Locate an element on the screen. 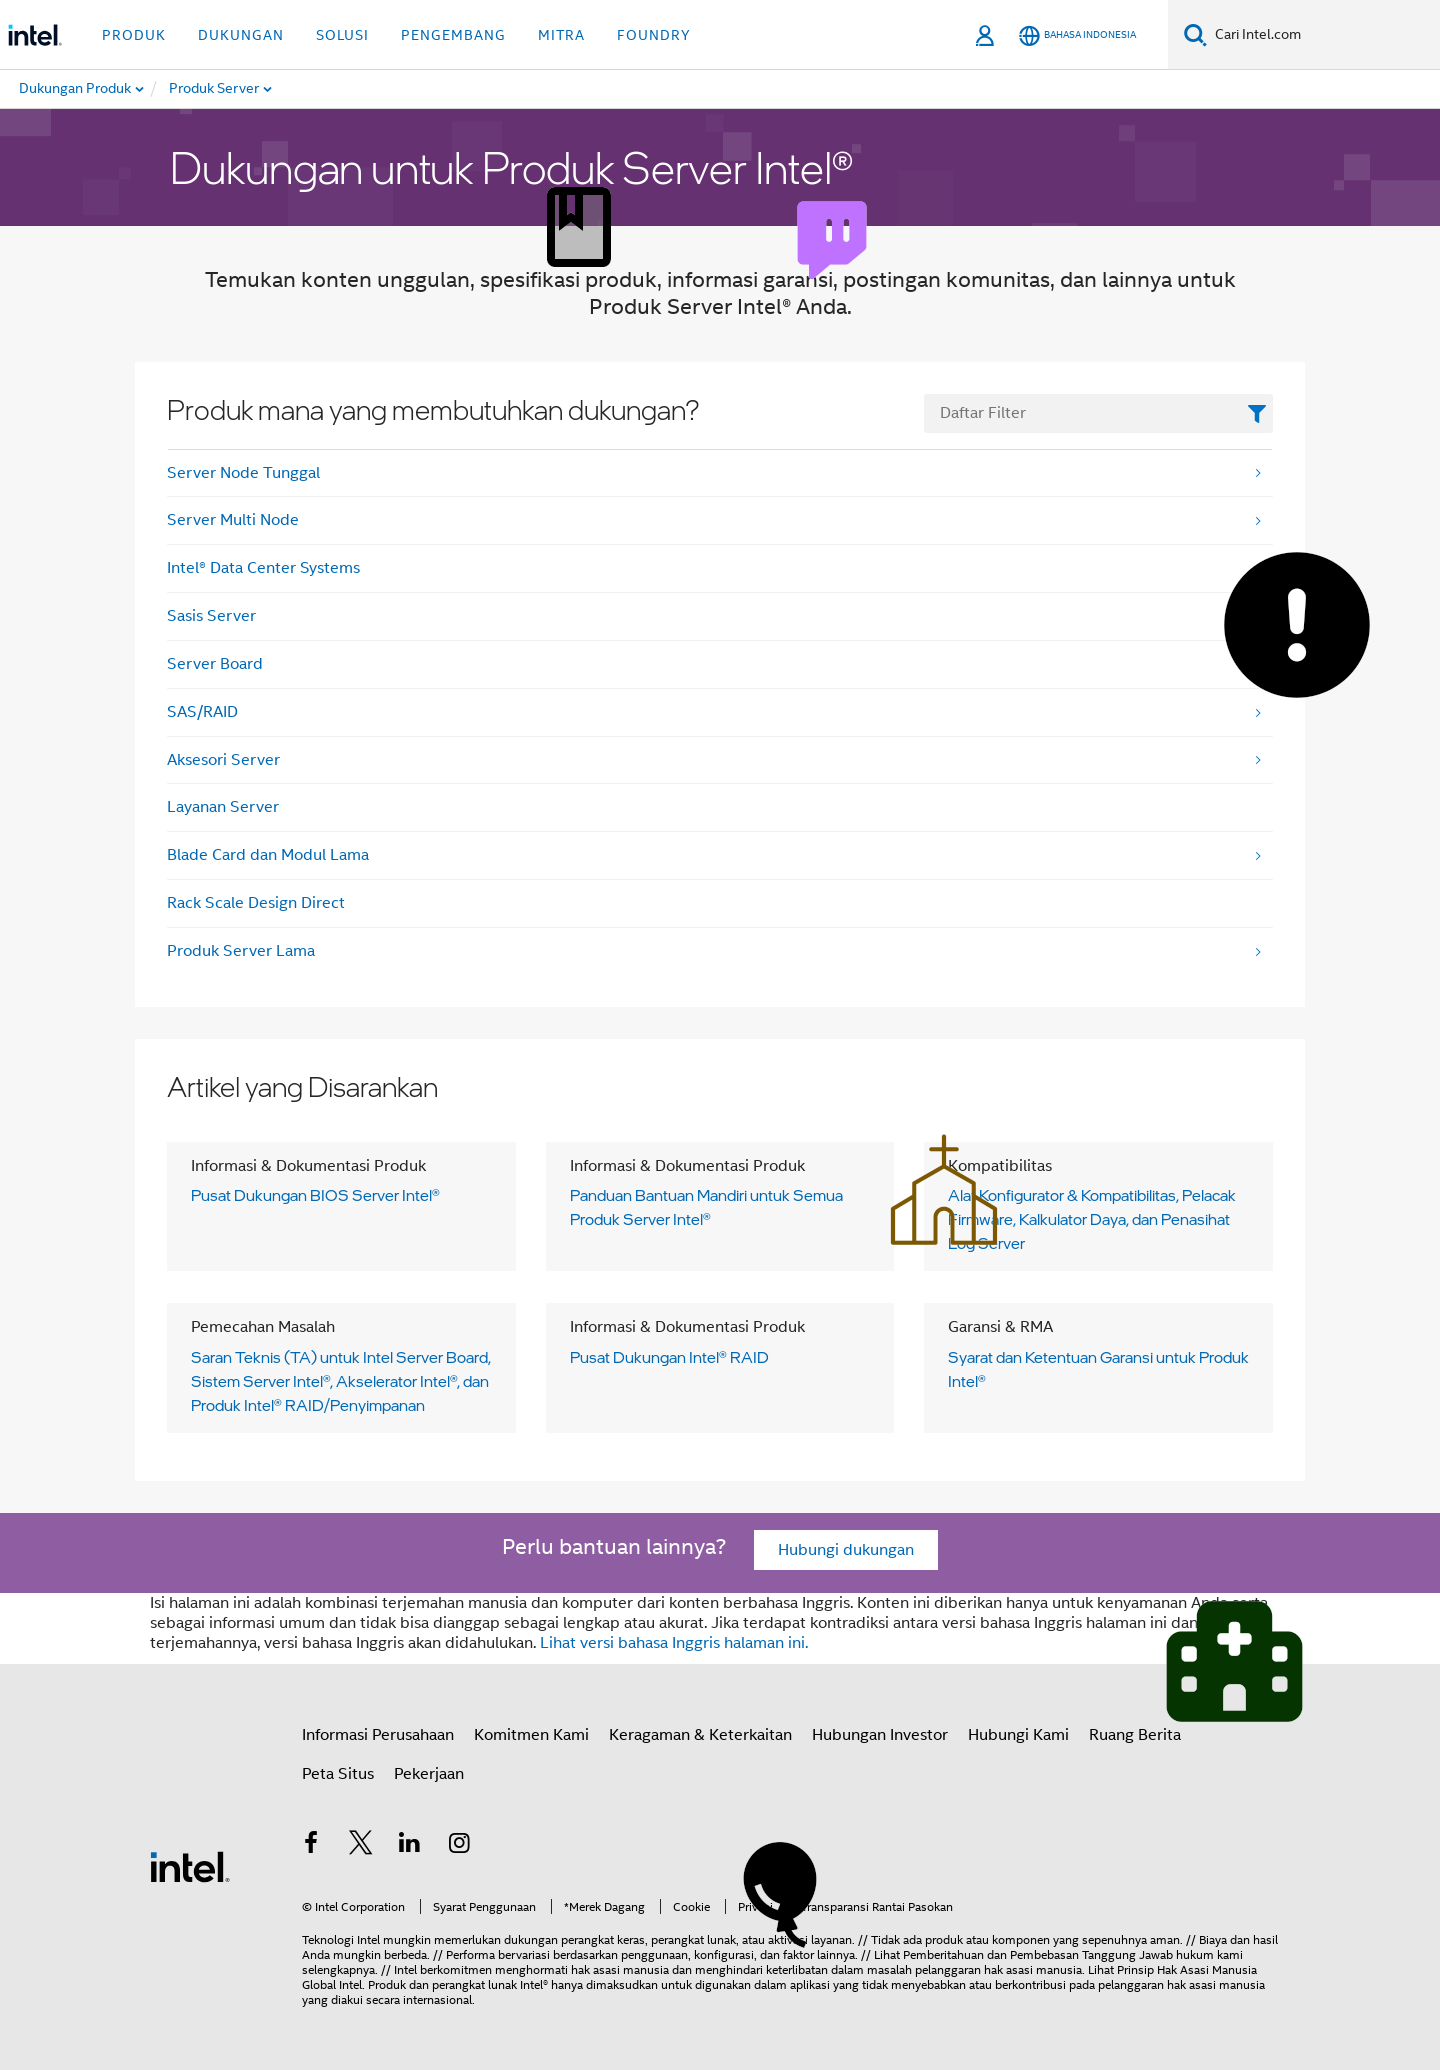 The image size is (1440, 2070). open Twitch app is located at coordinates (832, 236).